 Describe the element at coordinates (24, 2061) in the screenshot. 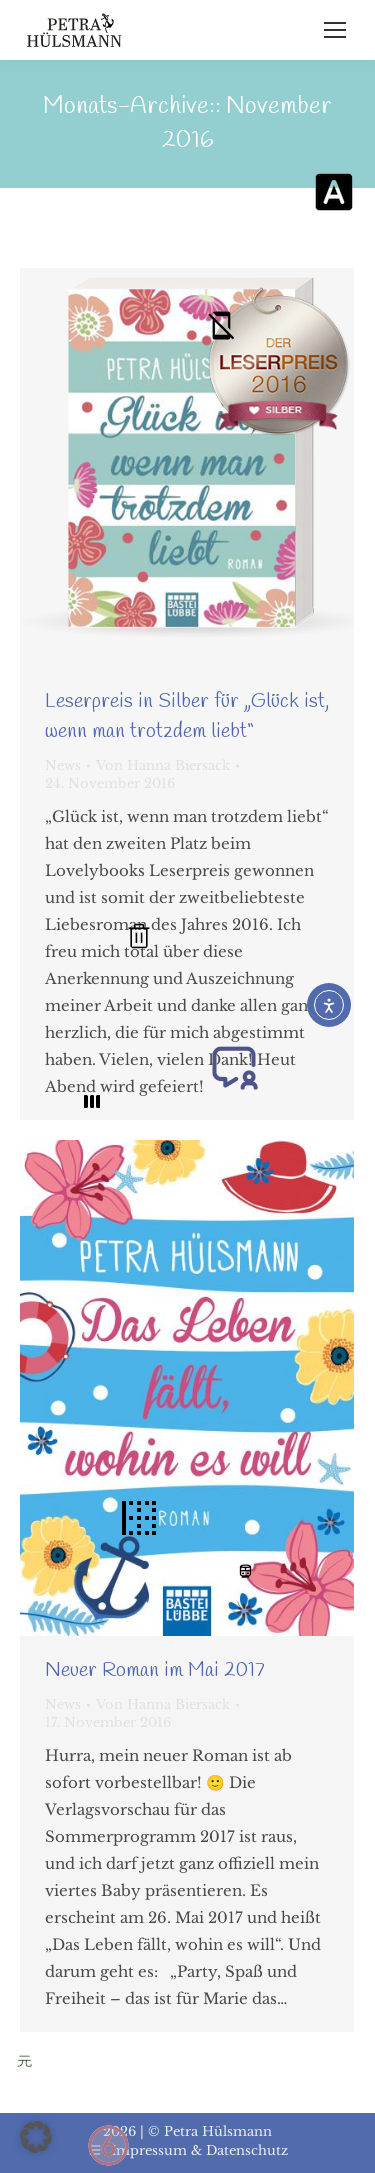

I see `view prices in chinese yuan` at that location.